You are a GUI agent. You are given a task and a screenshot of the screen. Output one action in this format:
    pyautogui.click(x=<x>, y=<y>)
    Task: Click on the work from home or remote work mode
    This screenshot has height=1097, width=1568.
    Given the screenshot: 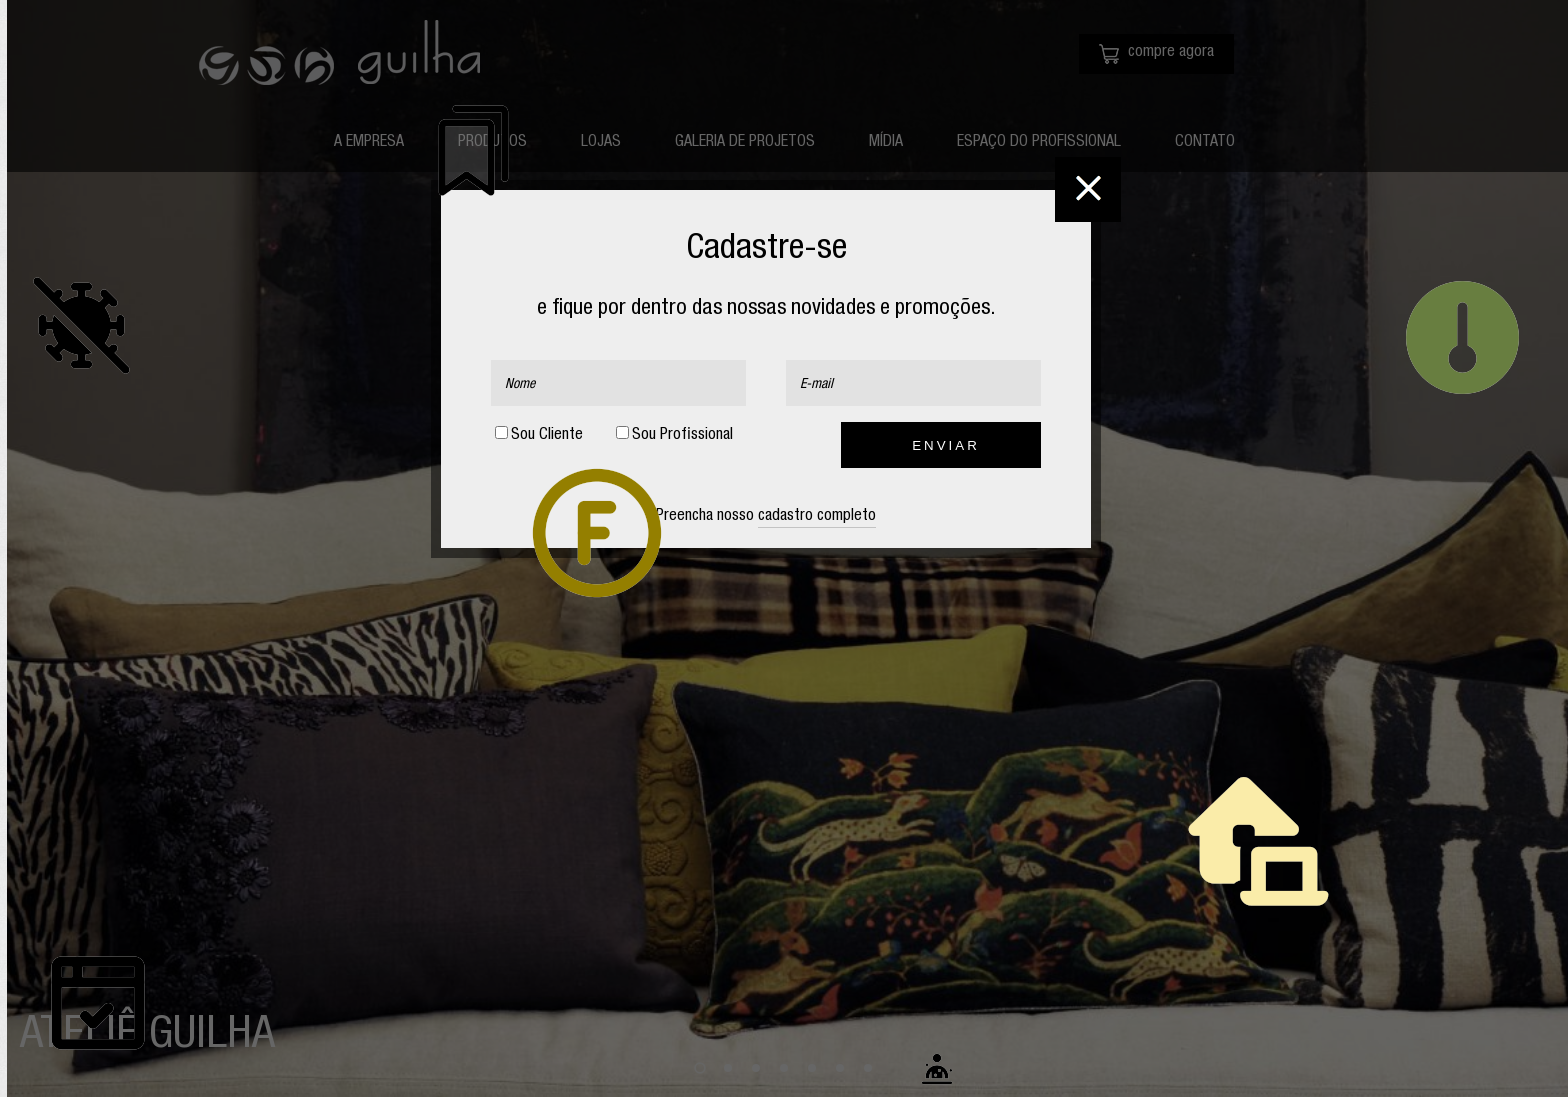 What is the action you would take?
    pyautogui.click(x=1258, y=839)
    